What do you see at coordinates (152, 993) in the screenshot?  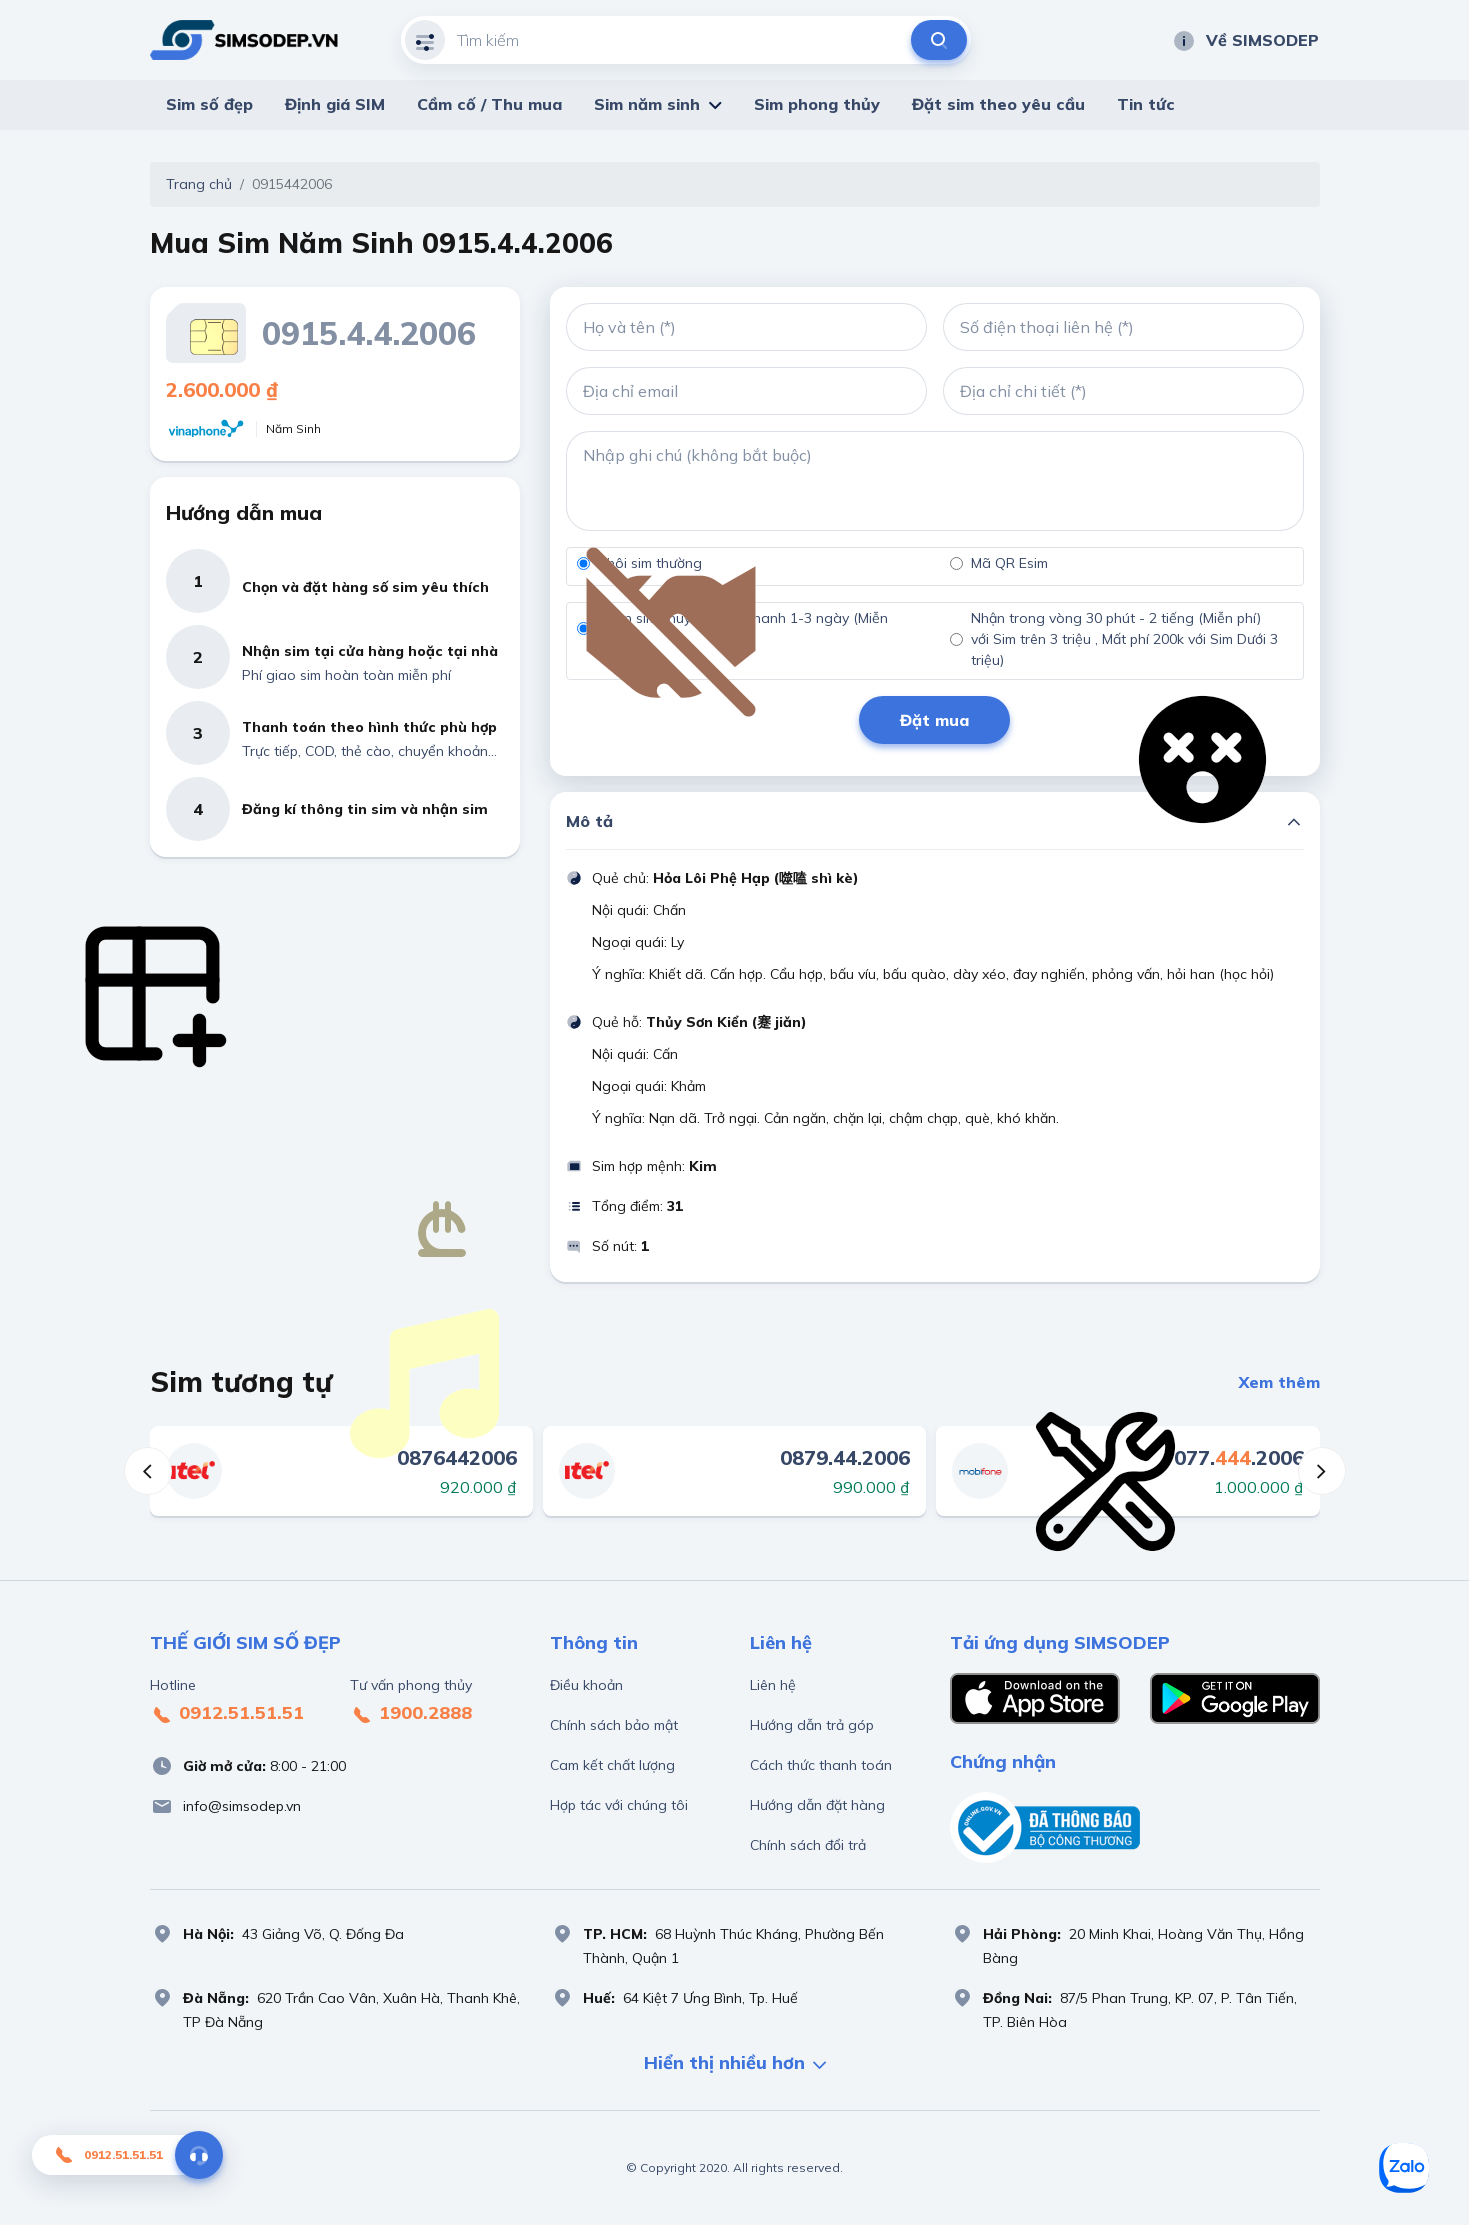 I see `add a new table or spreadsheet` at bounding box center [152, 993].